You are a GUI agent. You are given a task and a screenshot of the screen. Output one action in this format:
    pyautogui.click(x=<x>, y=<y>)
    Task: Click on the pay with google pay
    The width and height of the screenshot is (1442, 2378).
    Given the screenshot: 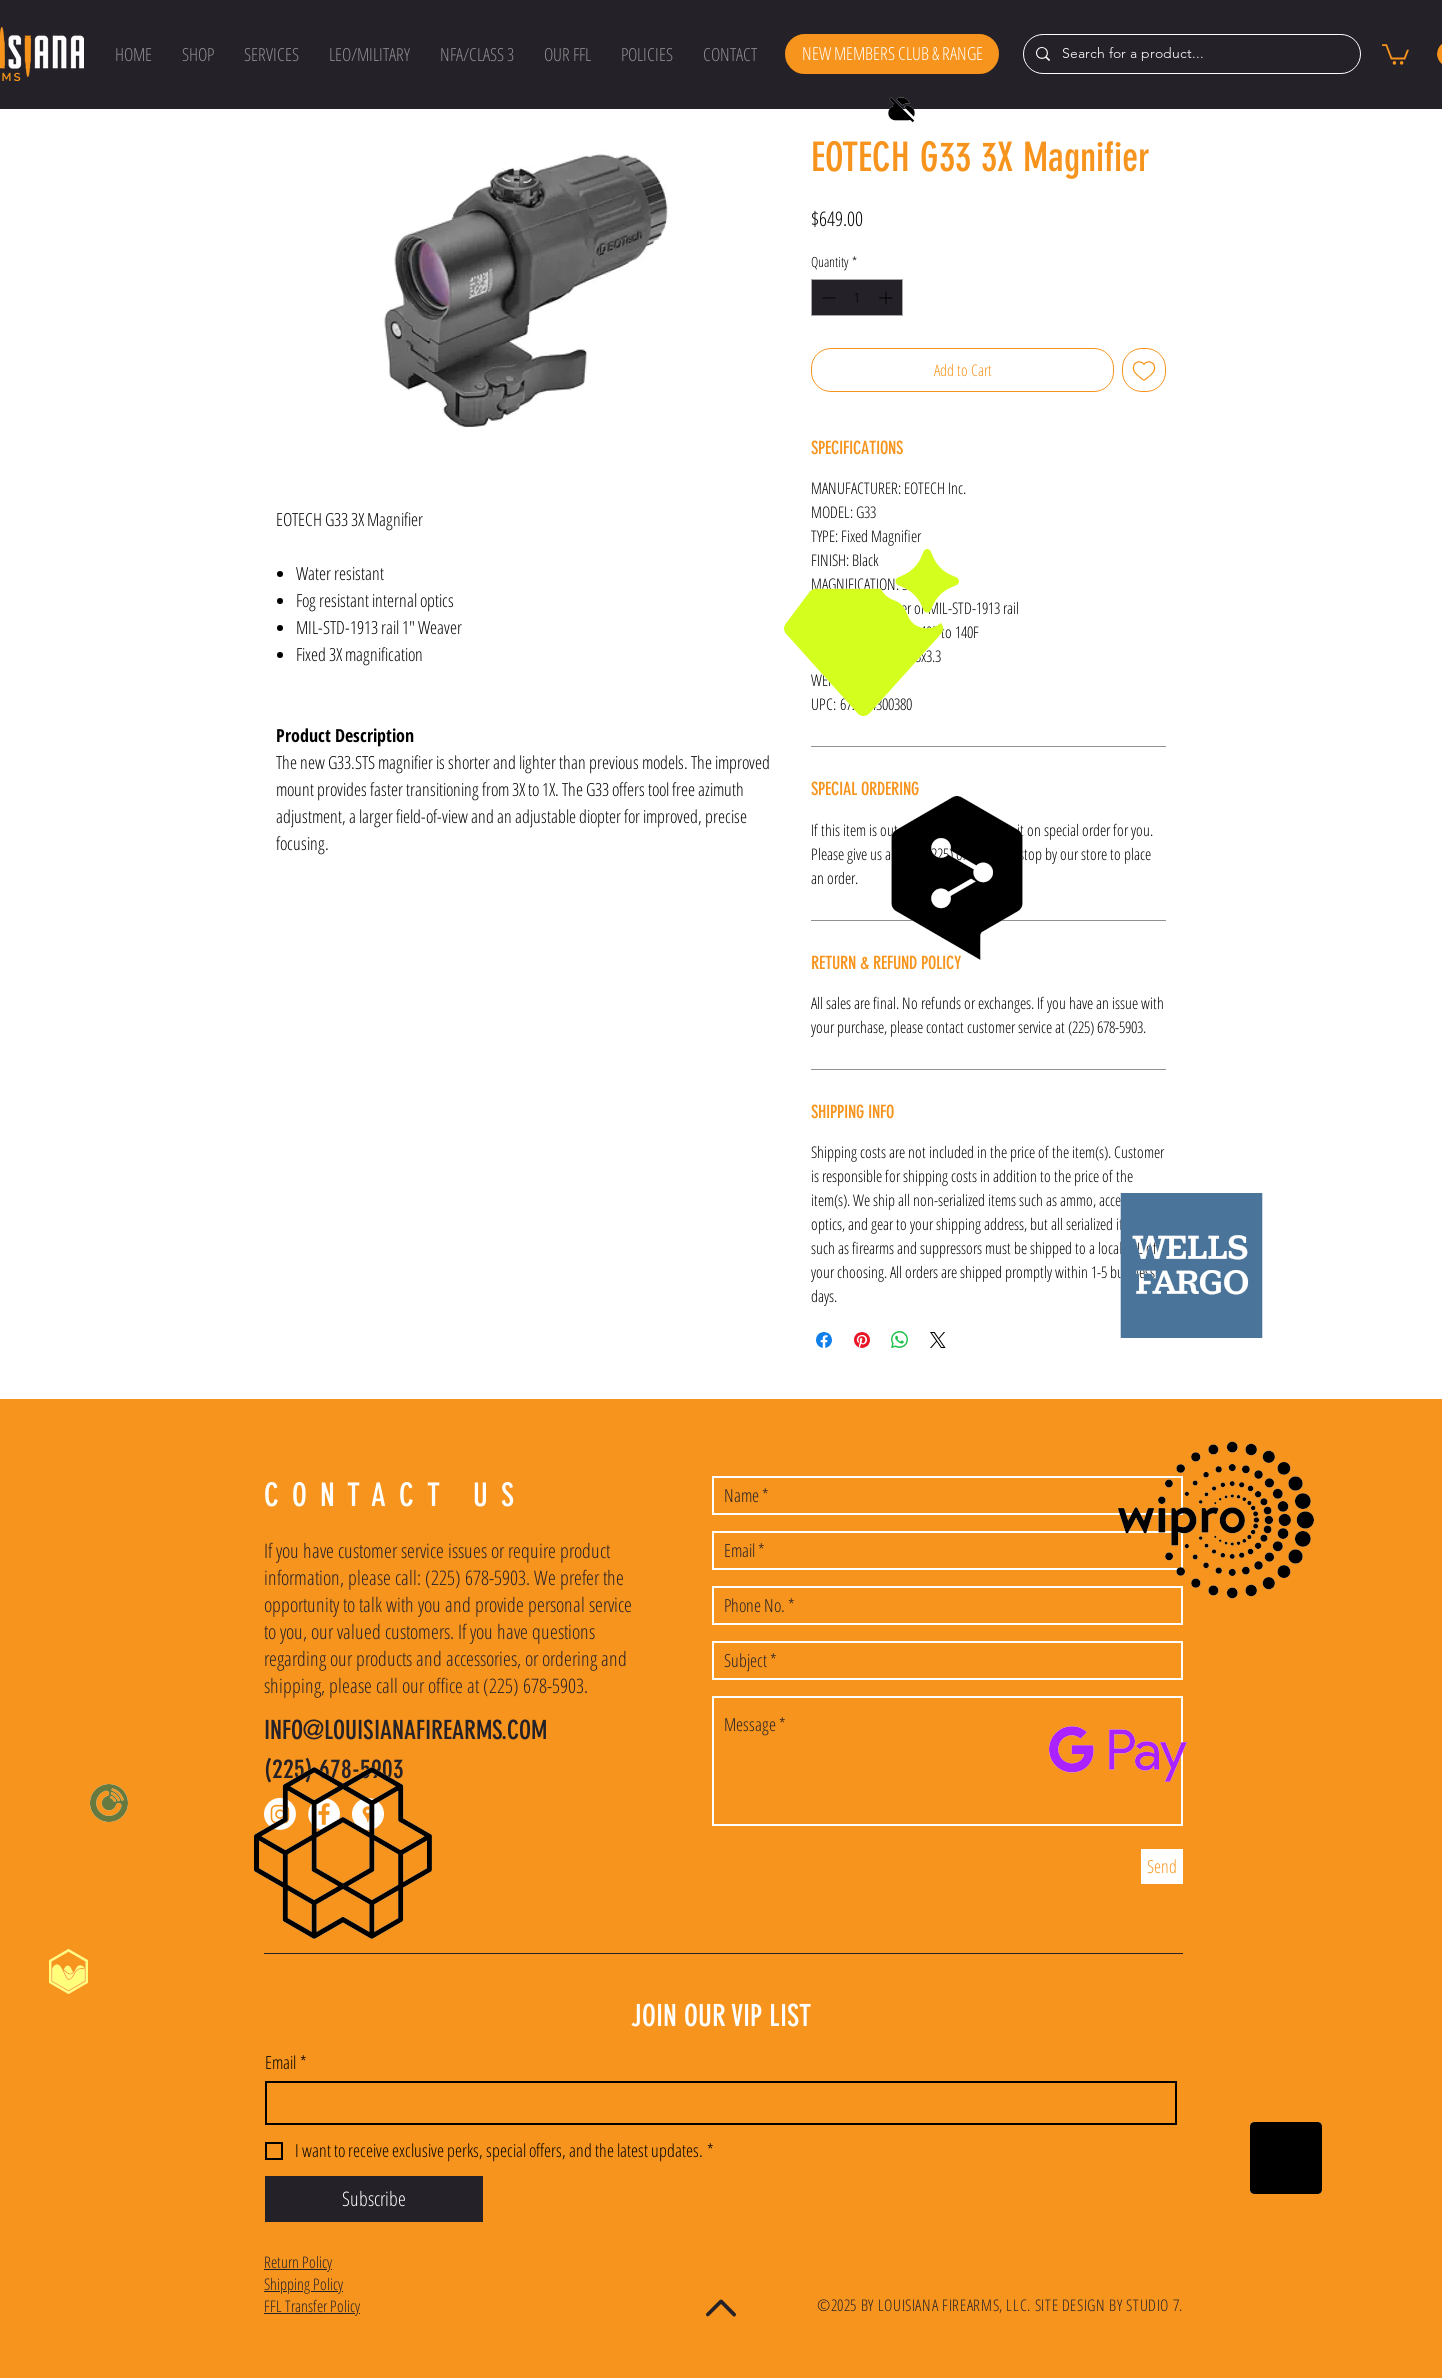 What is the action you would take?
    pyautogui.click(x=1118, y=1754)
    